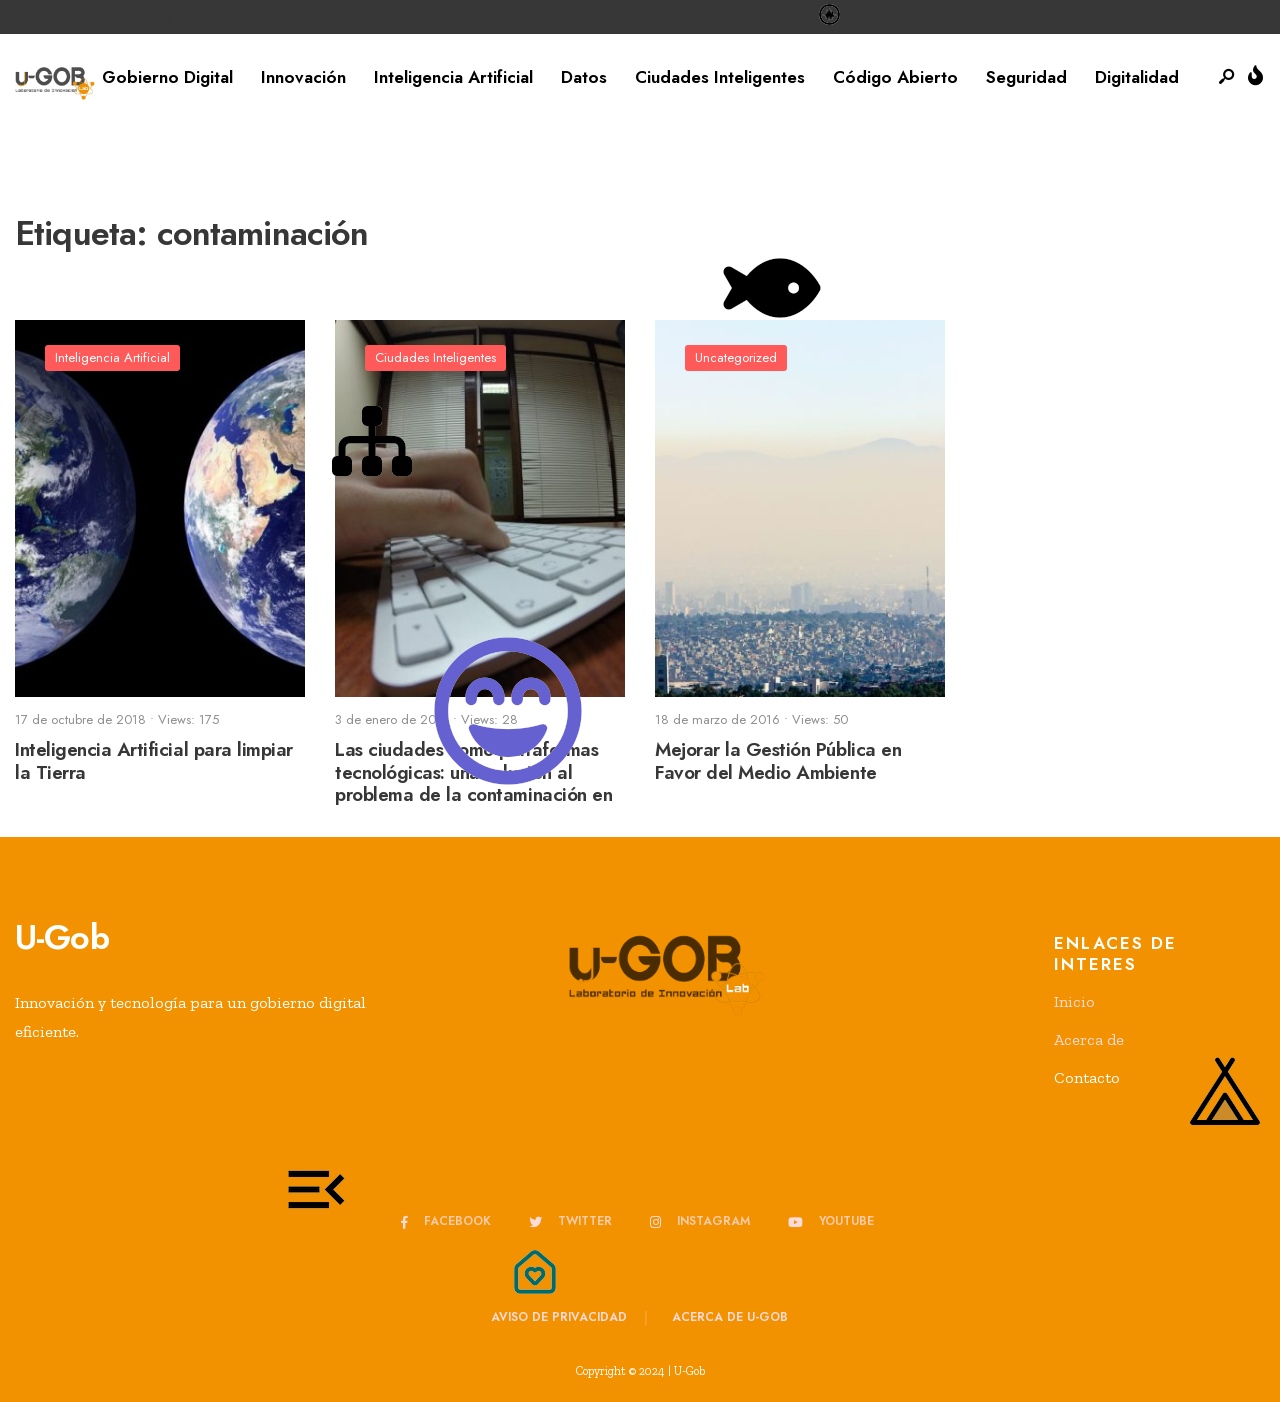 The image size is (1280, 1402). What do you see at coordinates (372, 441) in the screenshot?
I see `view site structure or hierarchy` at bounding box center [372, 441].